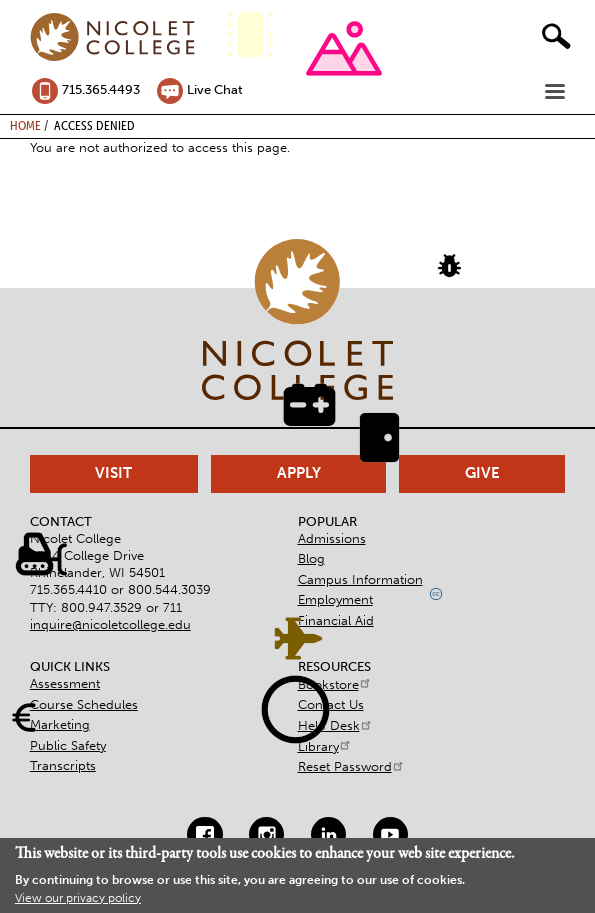 The image size is (595, 913). What do you see at coordinates (250, 34) in the screenshot?
I see `view container or package contents` at bounding box center [250, 34].